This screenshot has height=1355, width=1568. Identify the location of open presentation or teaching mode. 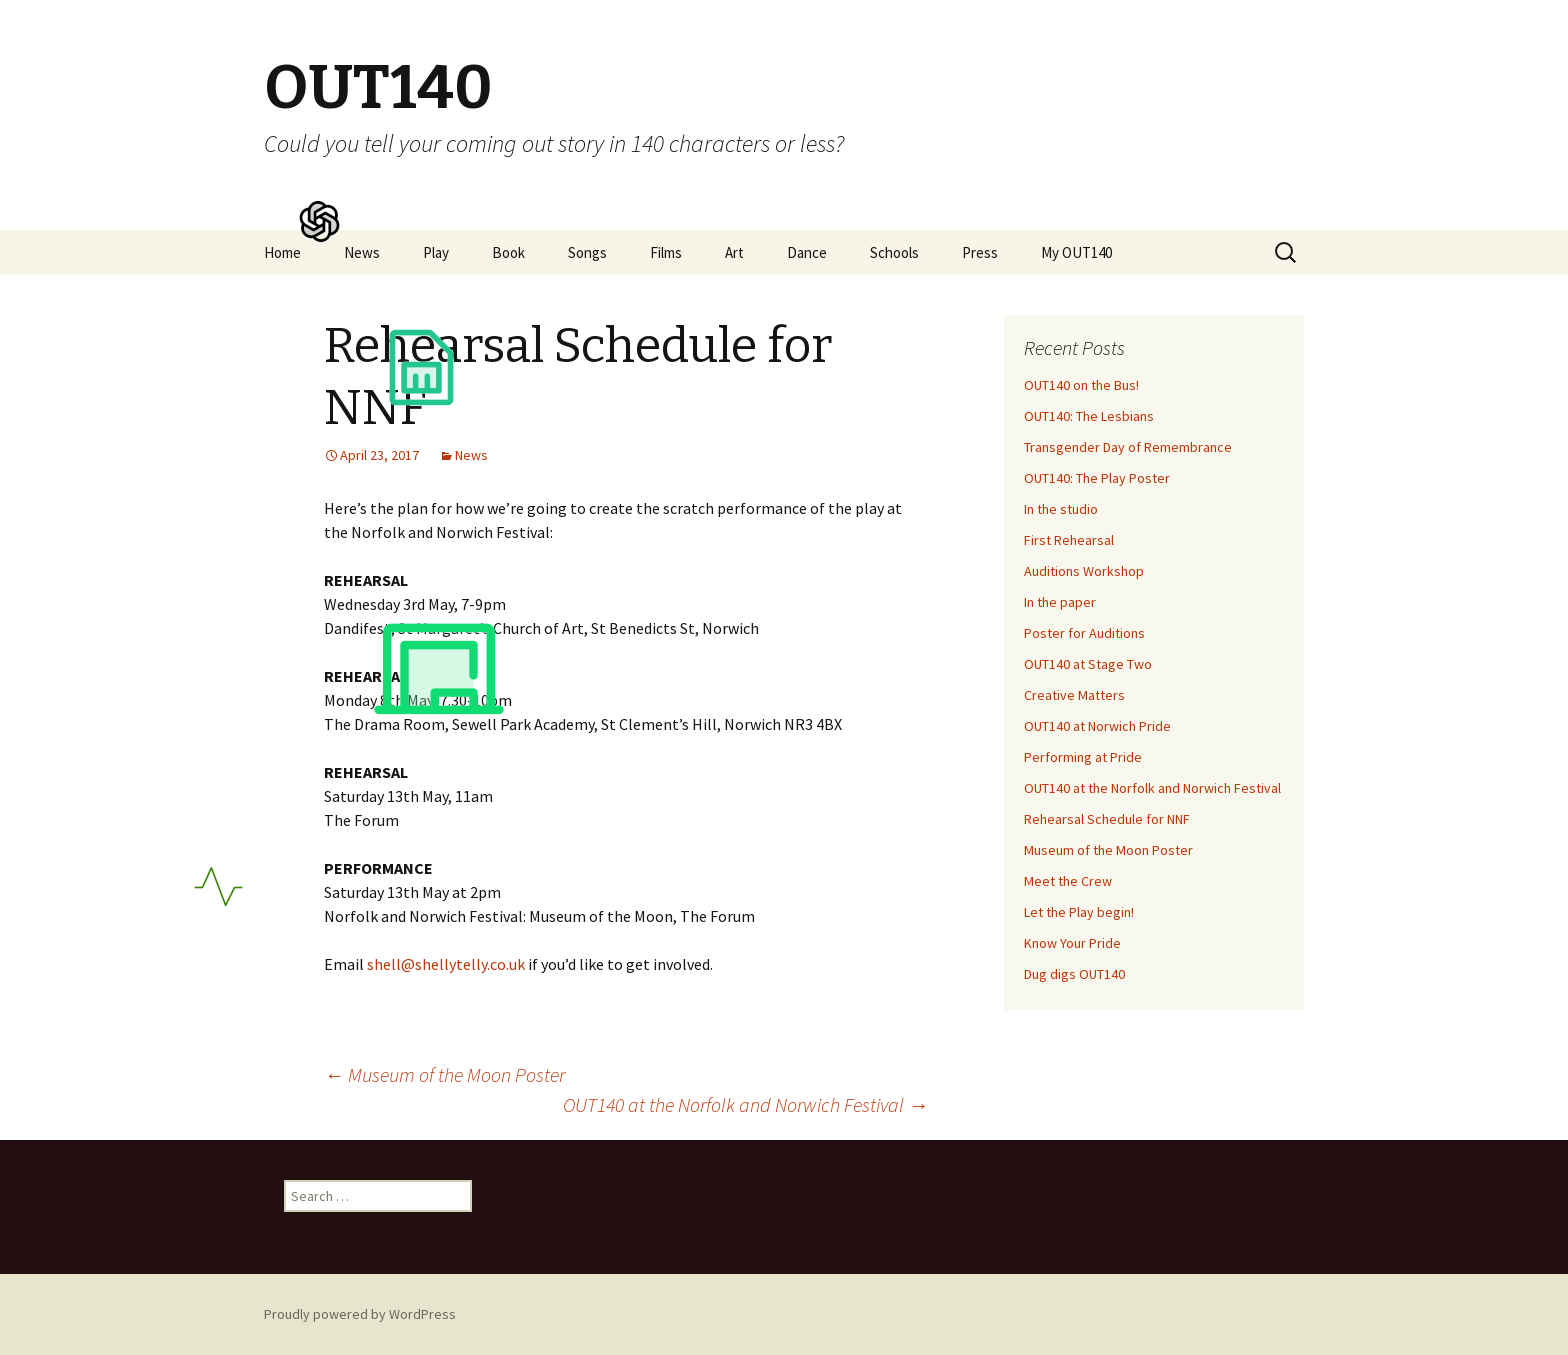
(439, 671).